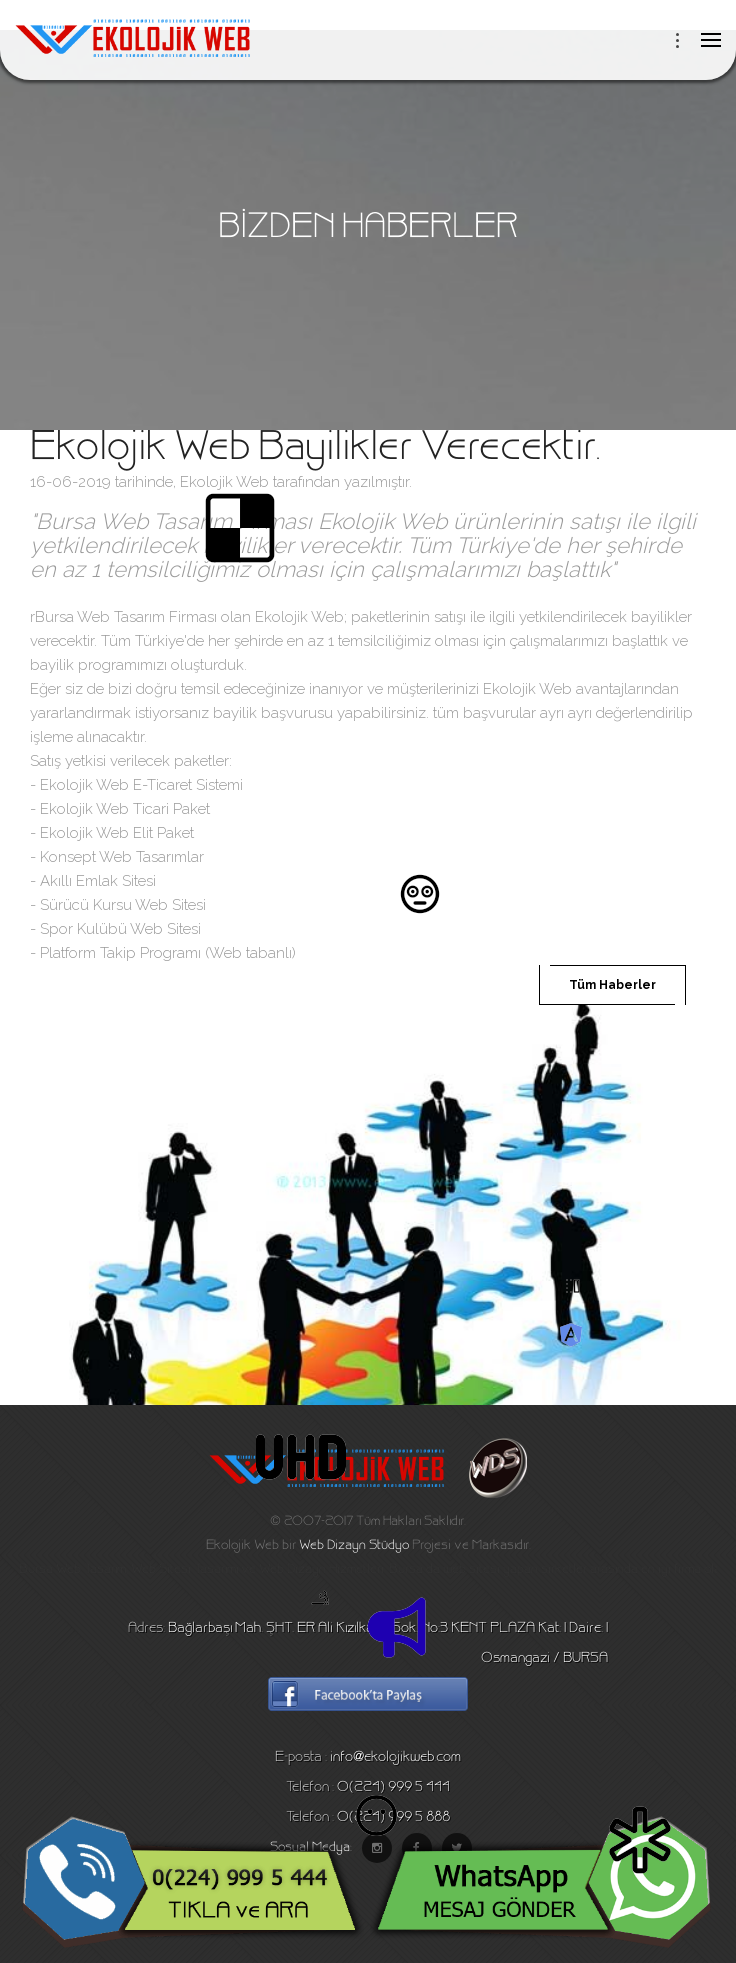 Image resolution: width=736 pixels, height=1963 pixels. I want to click on react with embarrassment or surprise, so click(420, 894).